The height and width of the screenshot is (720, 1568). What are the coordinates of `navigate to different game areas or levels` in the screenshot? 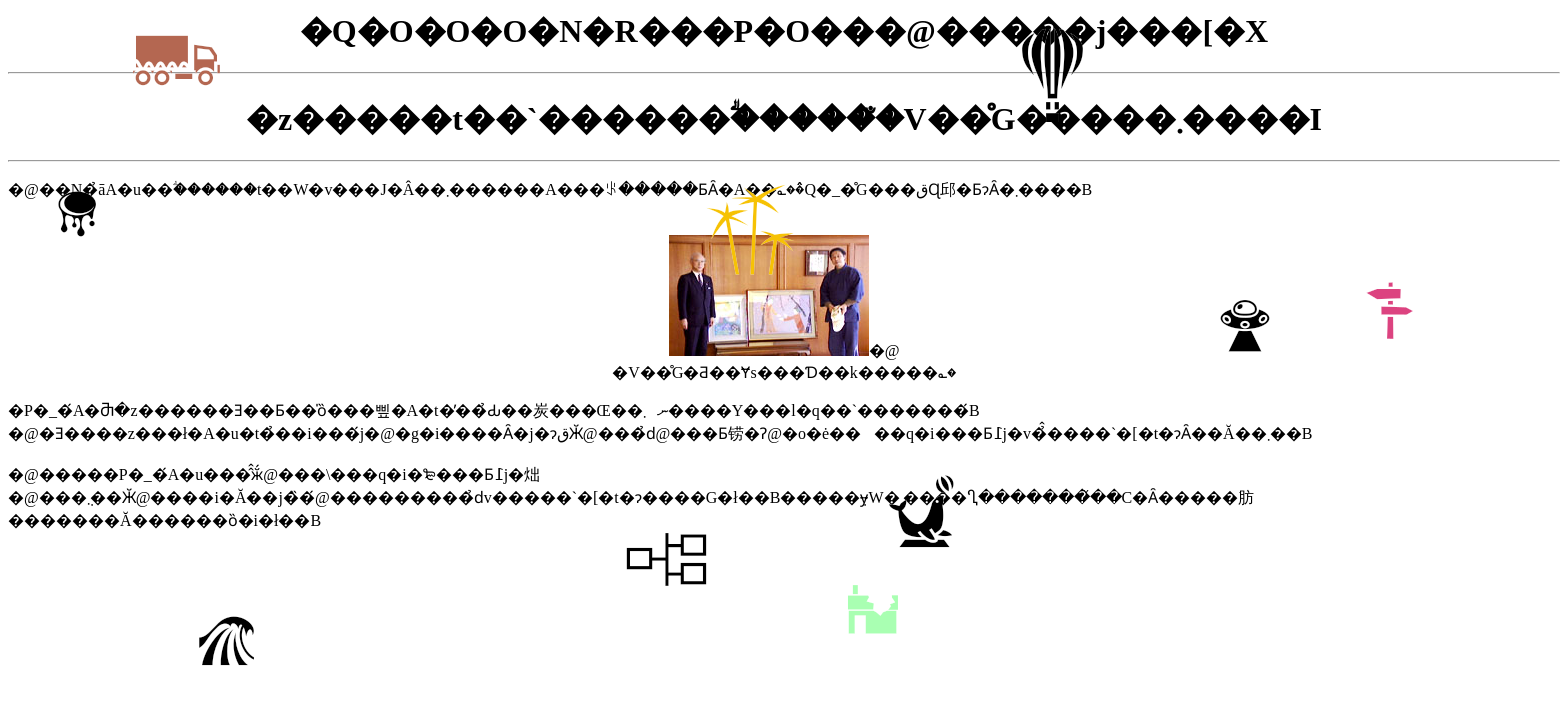 It's located at (1390, 310).